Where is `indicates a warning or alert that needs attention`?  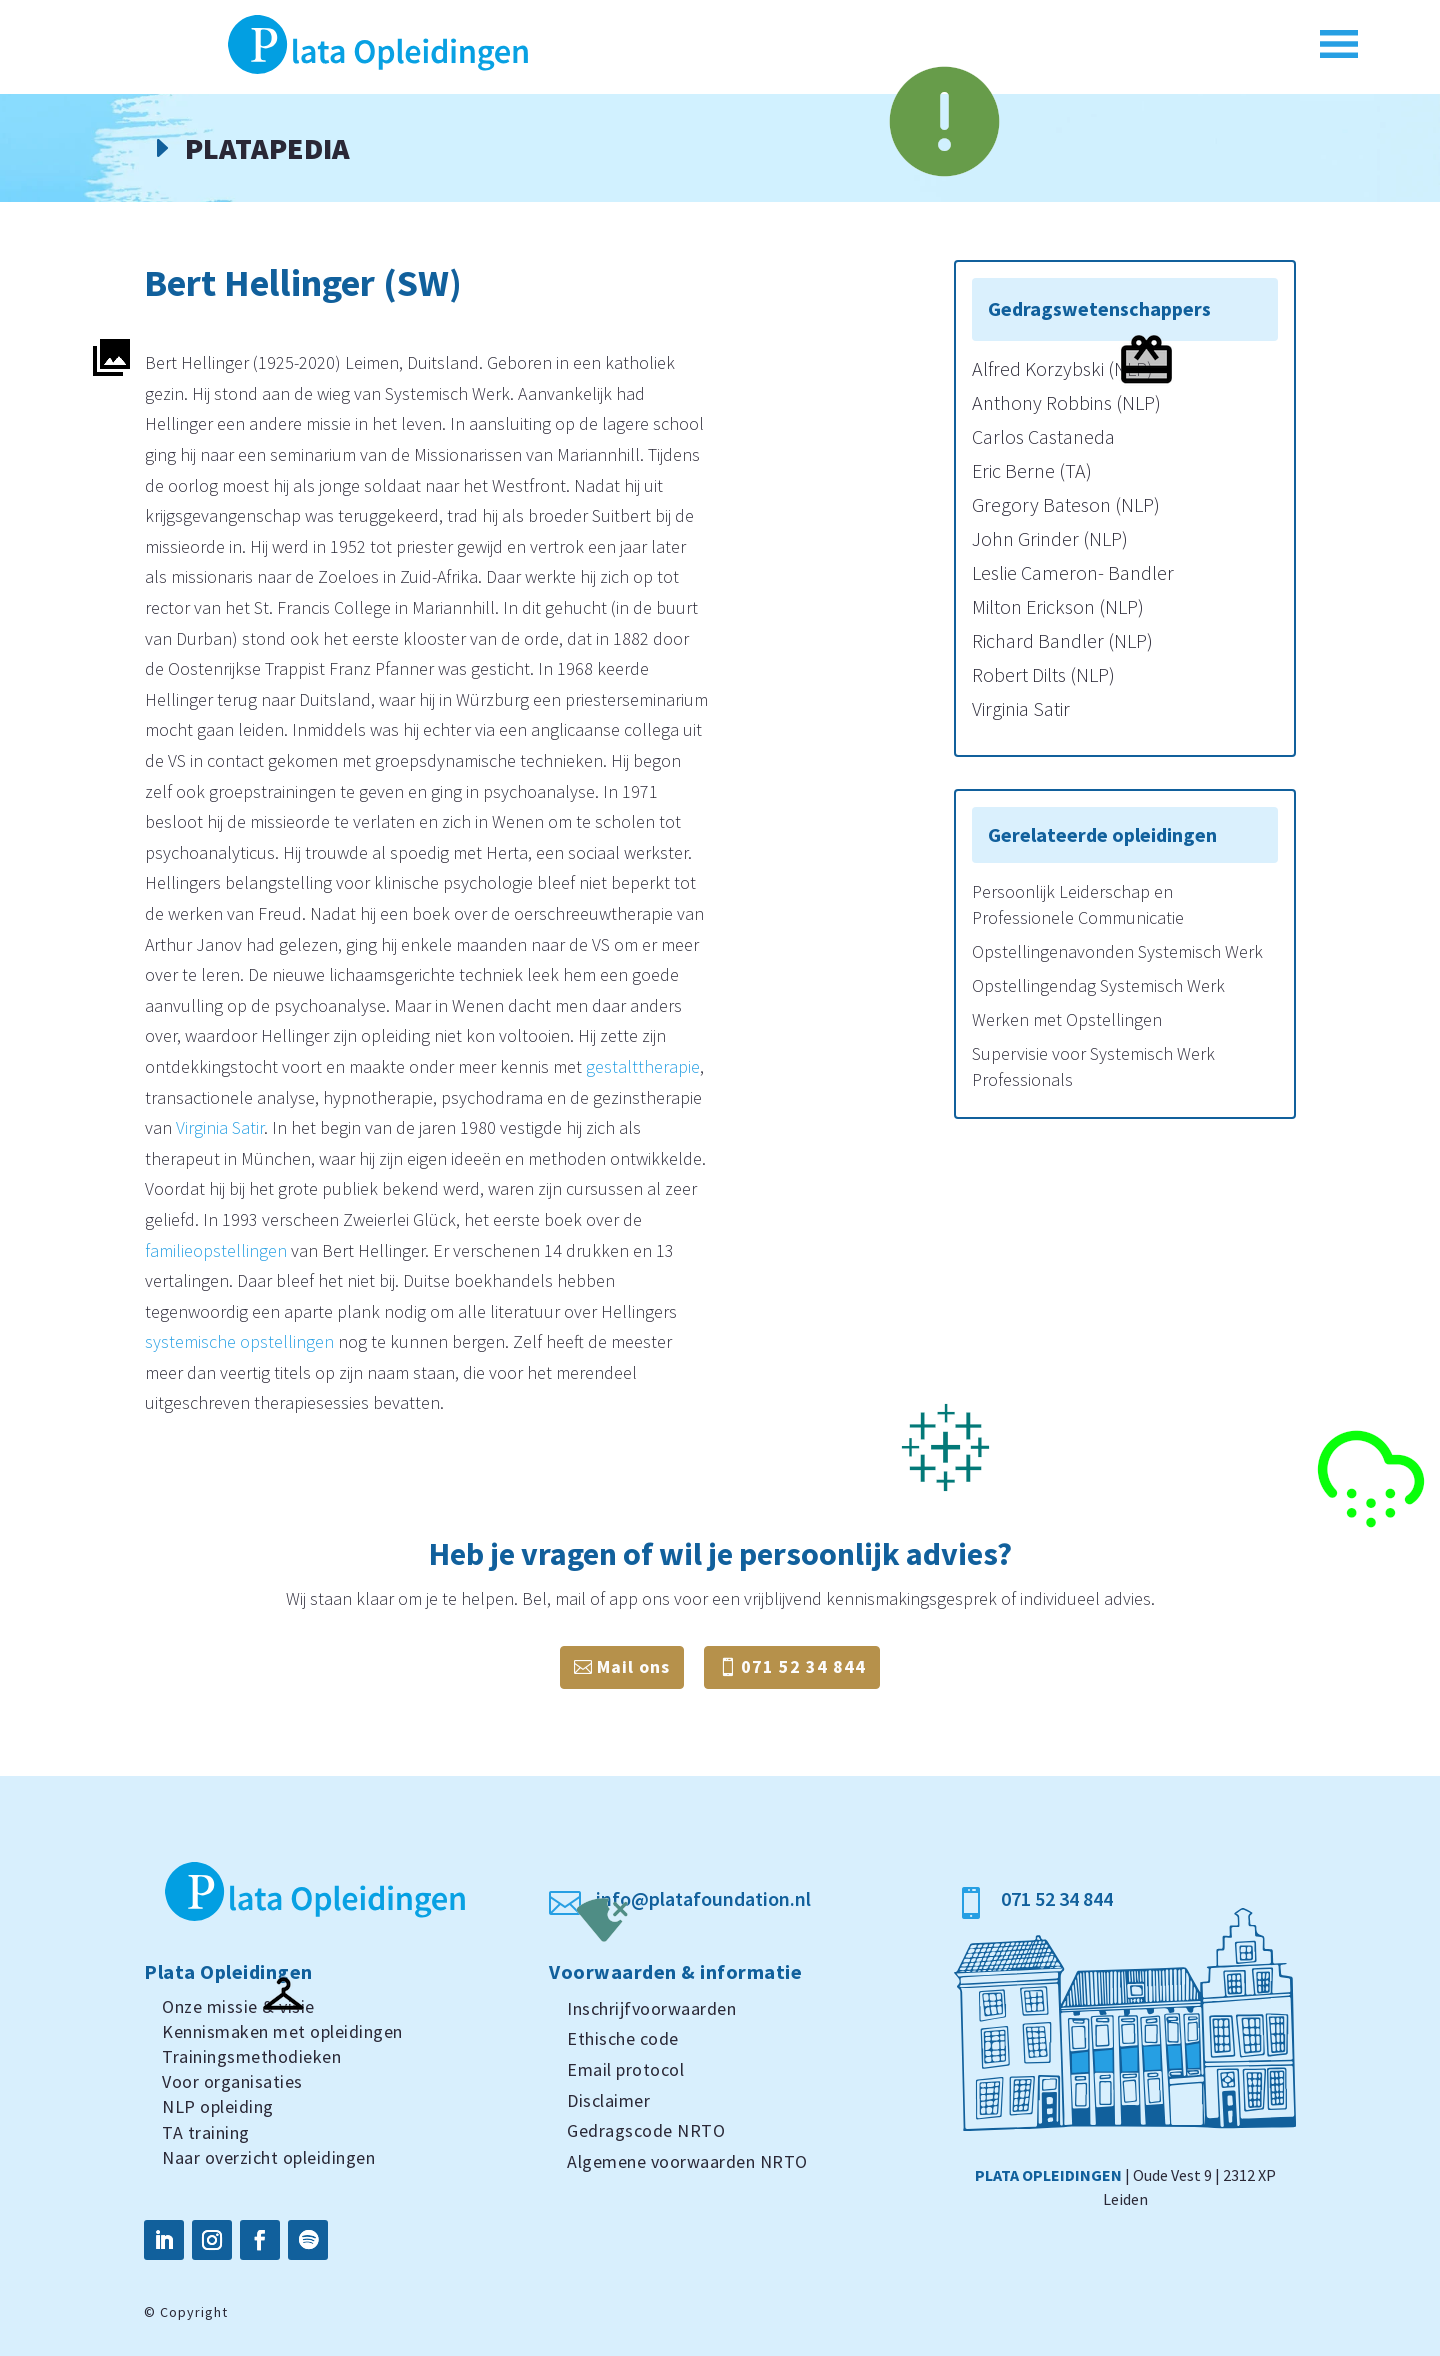 indicates a warning or alert that needs attention is located at coordinates (944, 121).